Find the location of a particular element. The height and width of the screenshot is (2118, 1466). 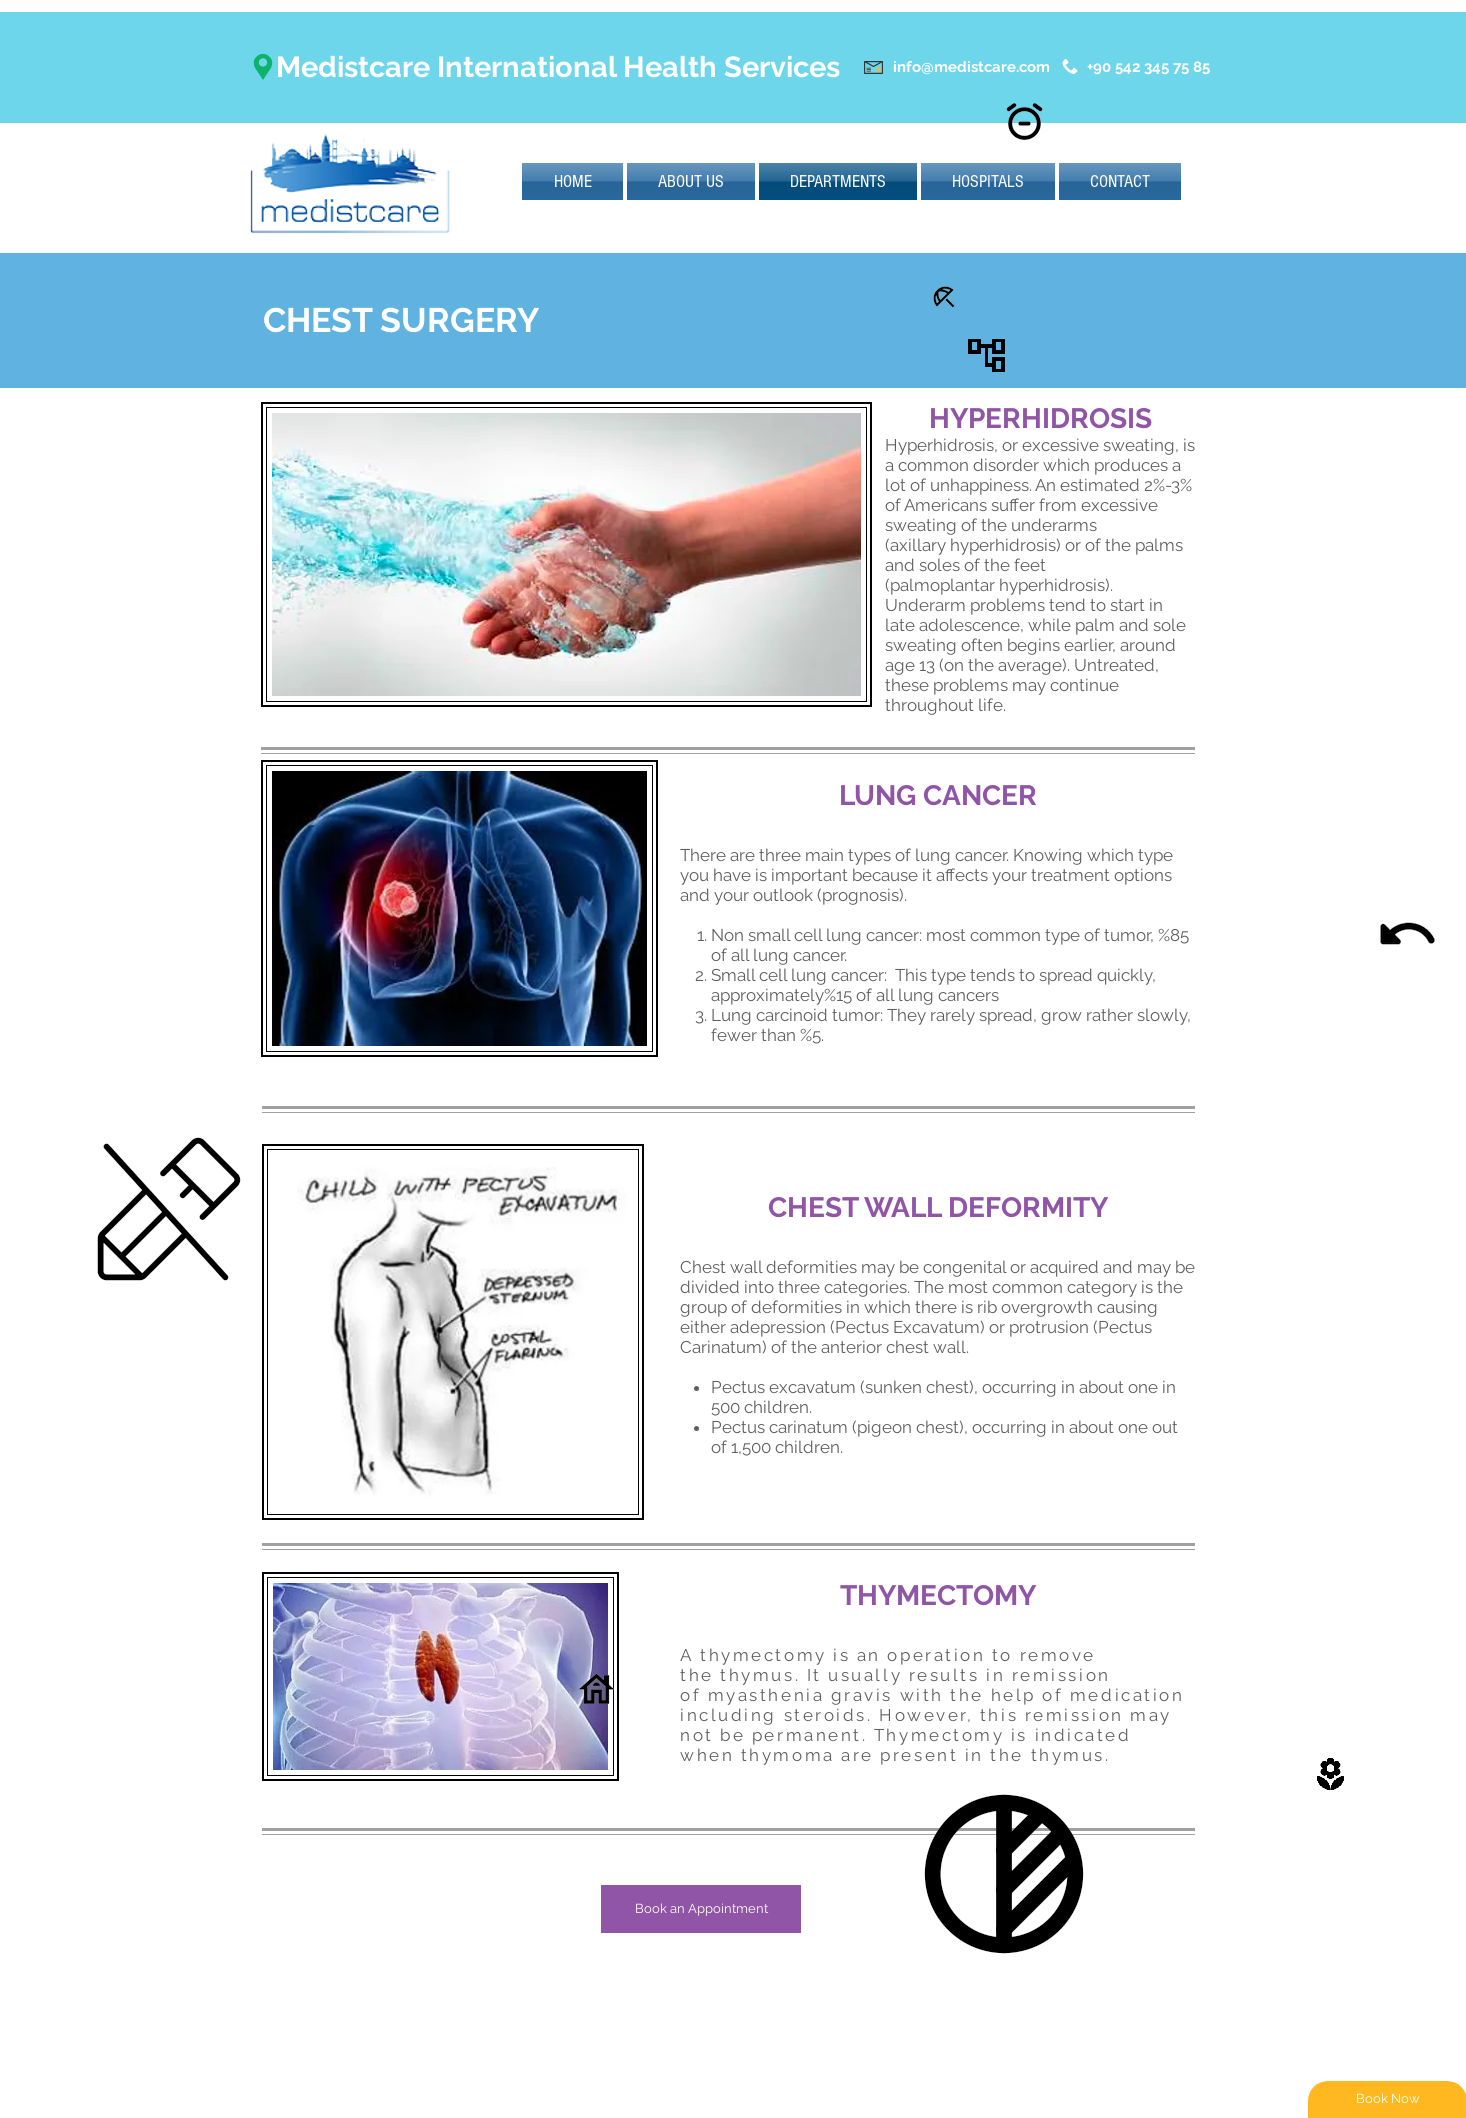

navigate to home screen is located at coordinates (596, 1689).